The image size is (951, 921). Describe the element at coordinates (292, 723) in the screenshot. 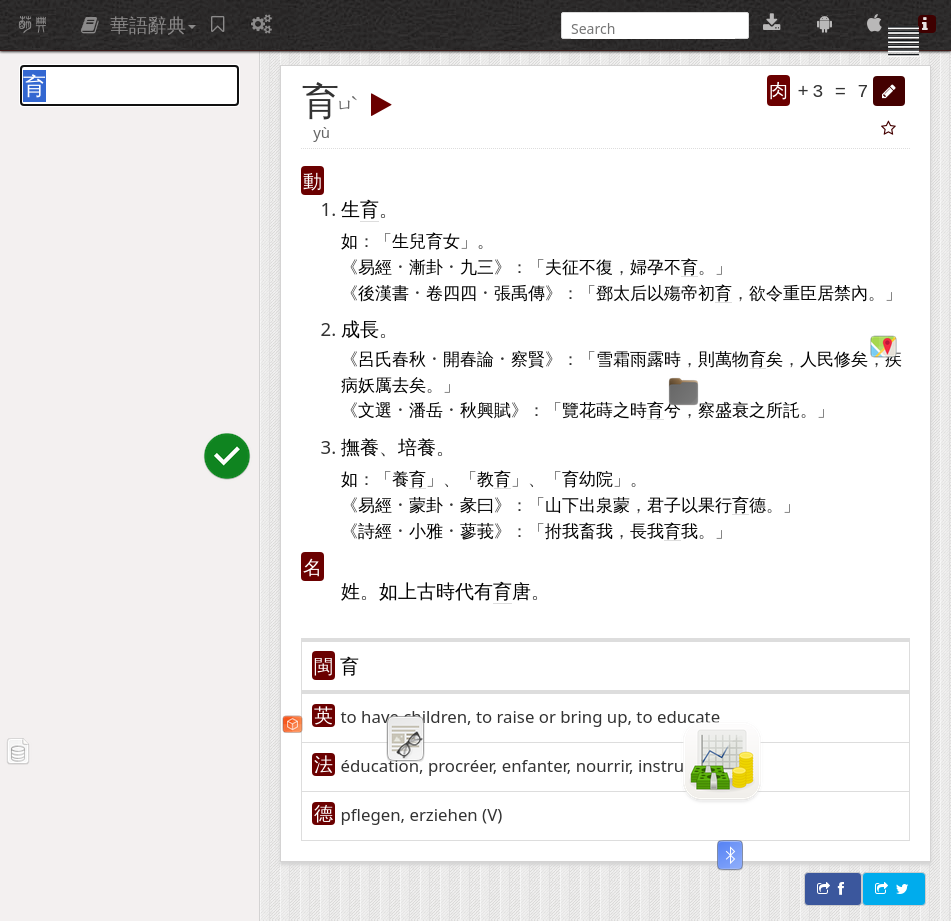

I see `open a 3D model file in OBJ format` at that location.